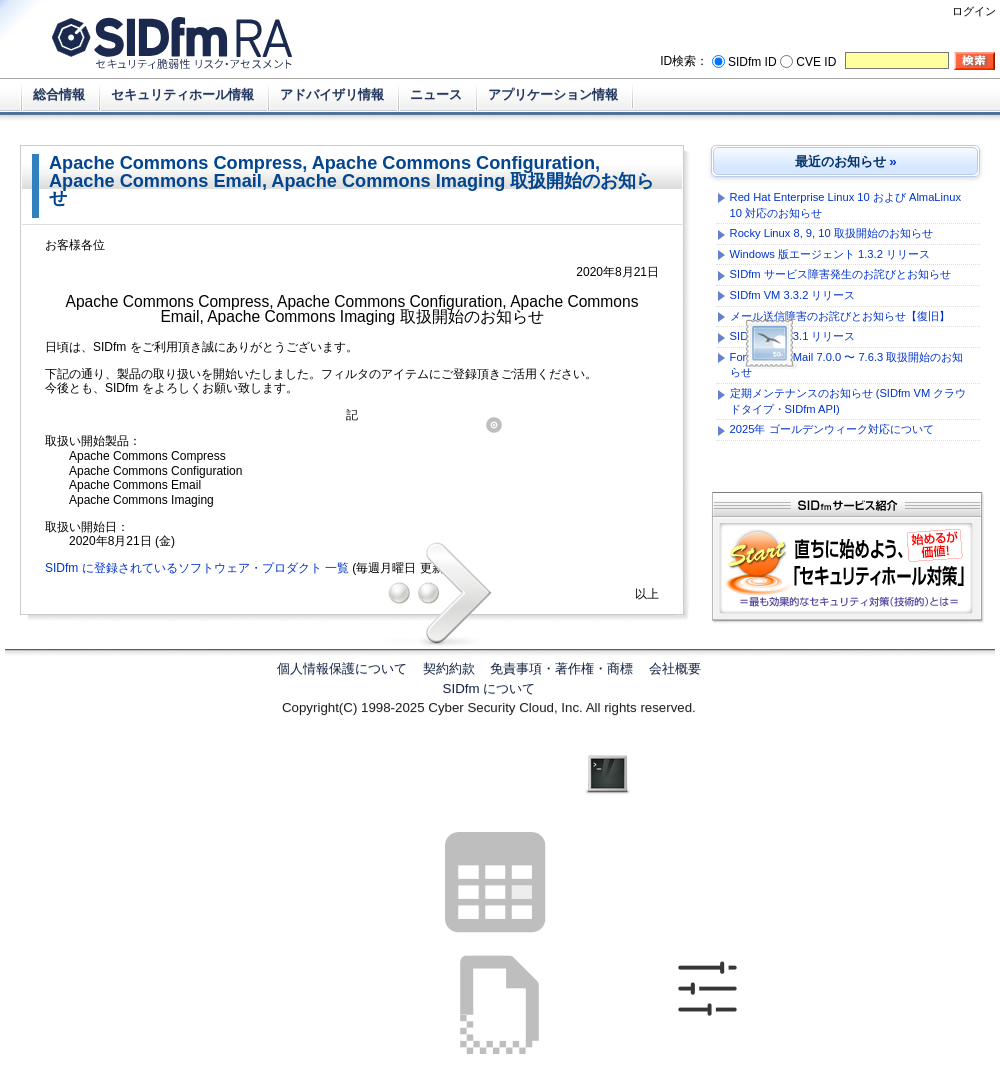  Describe the element at coordinates (607, 772) in the screenshot. I see `open the terminal application` at that location.